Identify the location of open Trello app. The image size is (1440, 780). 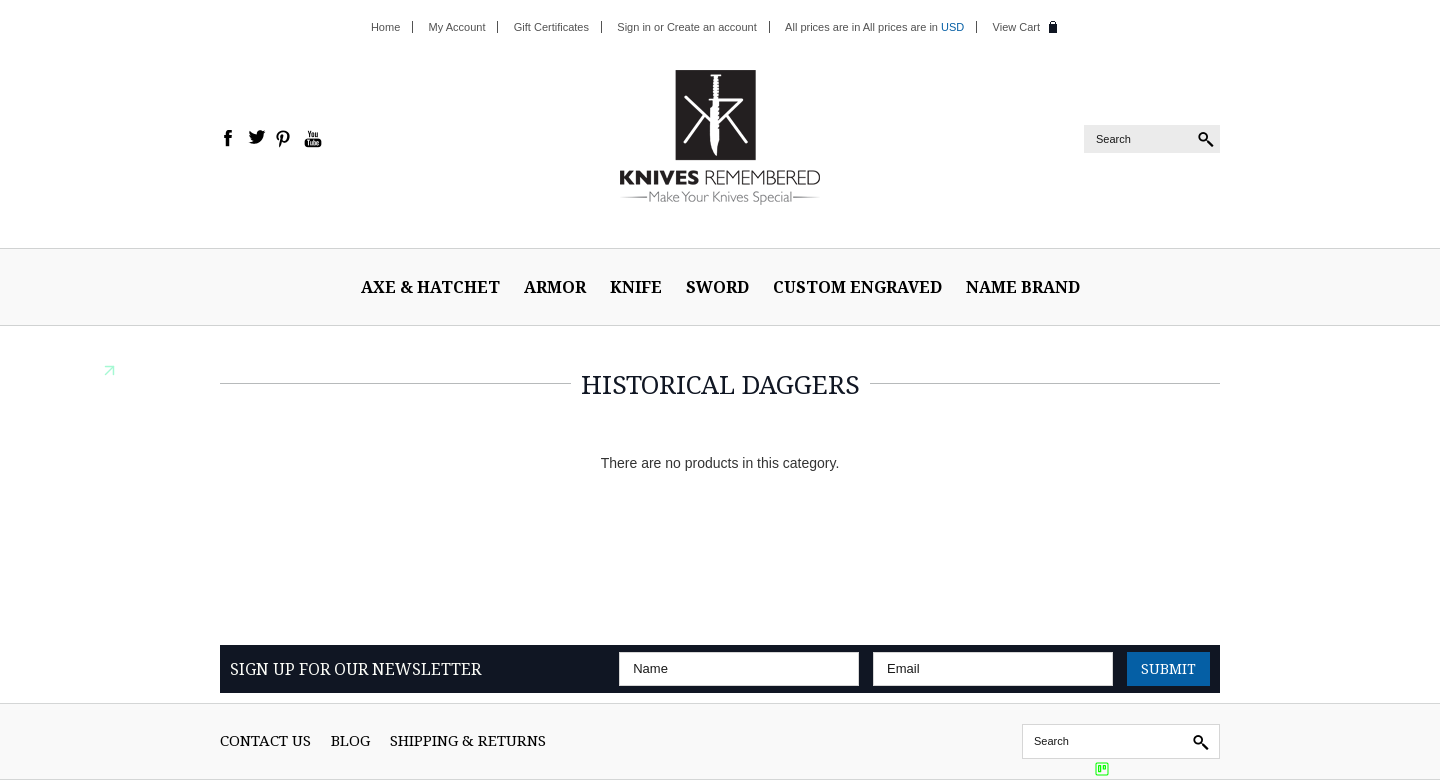
(1102, 769).